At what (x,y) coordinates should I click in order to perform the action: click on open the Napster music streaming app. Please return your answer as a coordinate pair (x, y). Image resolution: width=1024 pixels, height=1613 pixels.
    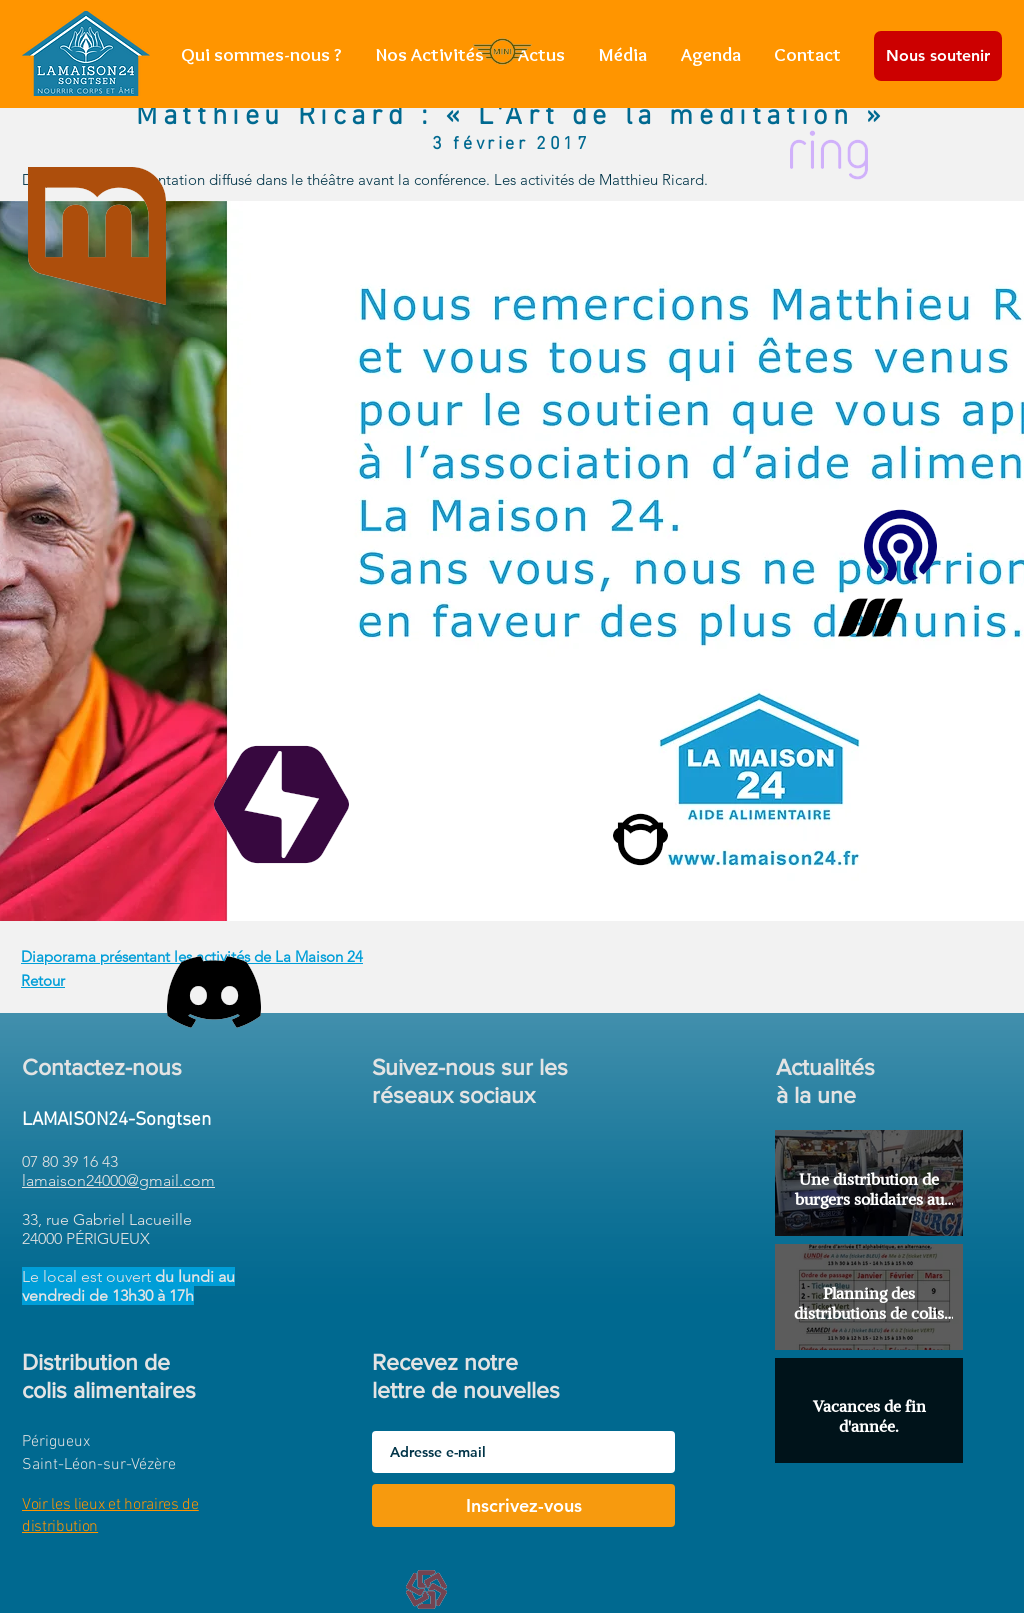
    Looking at the image, I should click on (640, 839).